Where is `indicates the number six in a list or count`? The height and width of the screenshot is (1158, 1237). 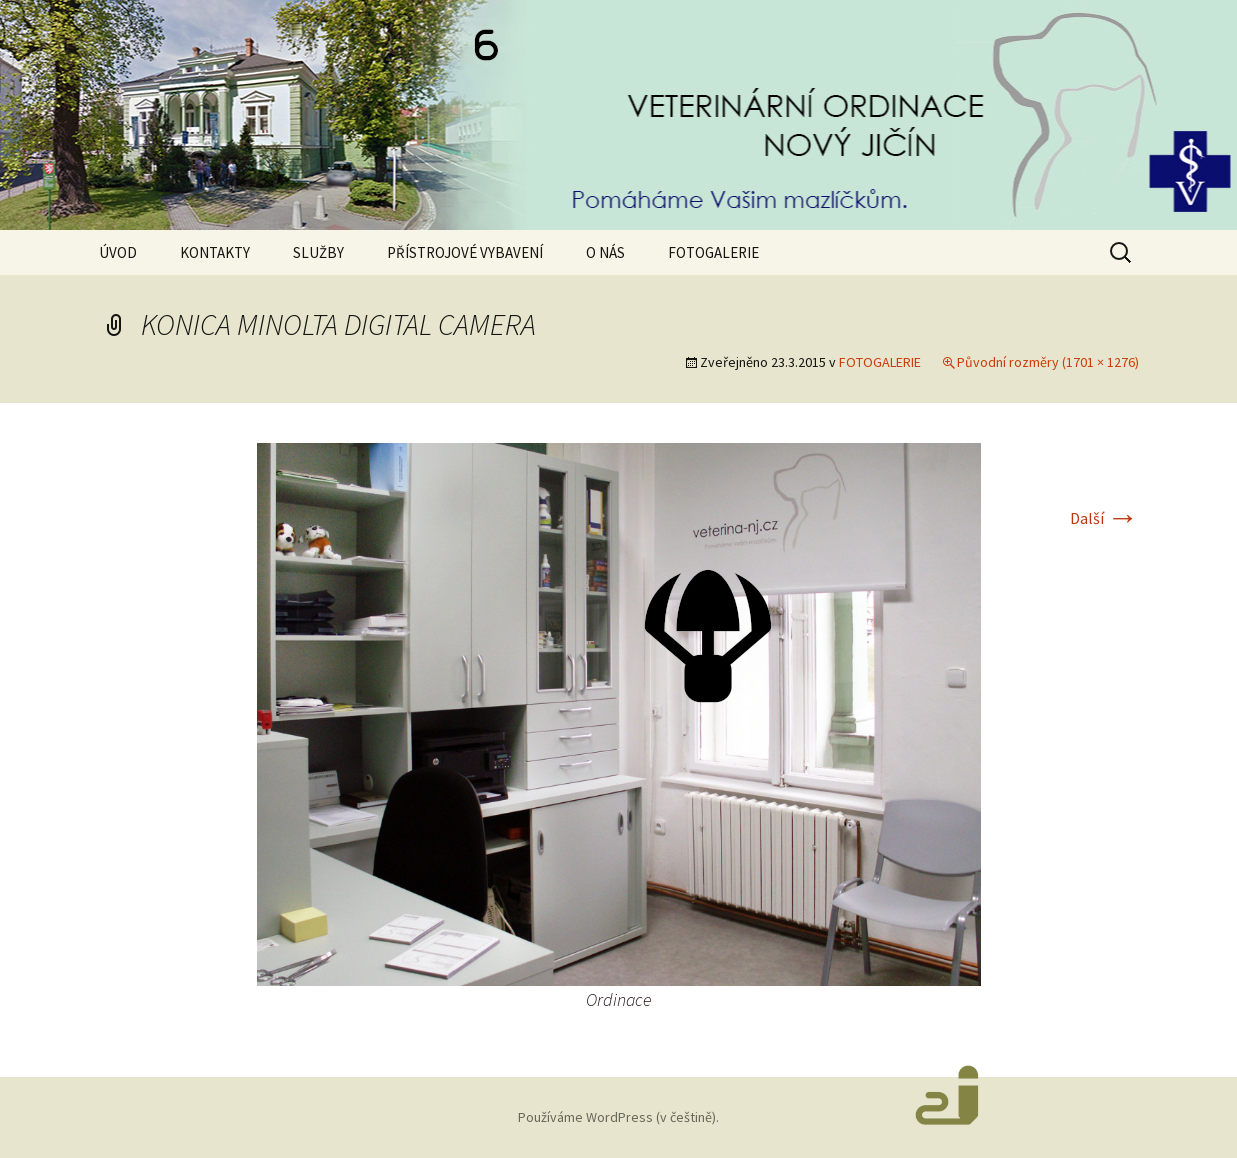 indicates the number six in a list or count is located at coordinates (487, 45).